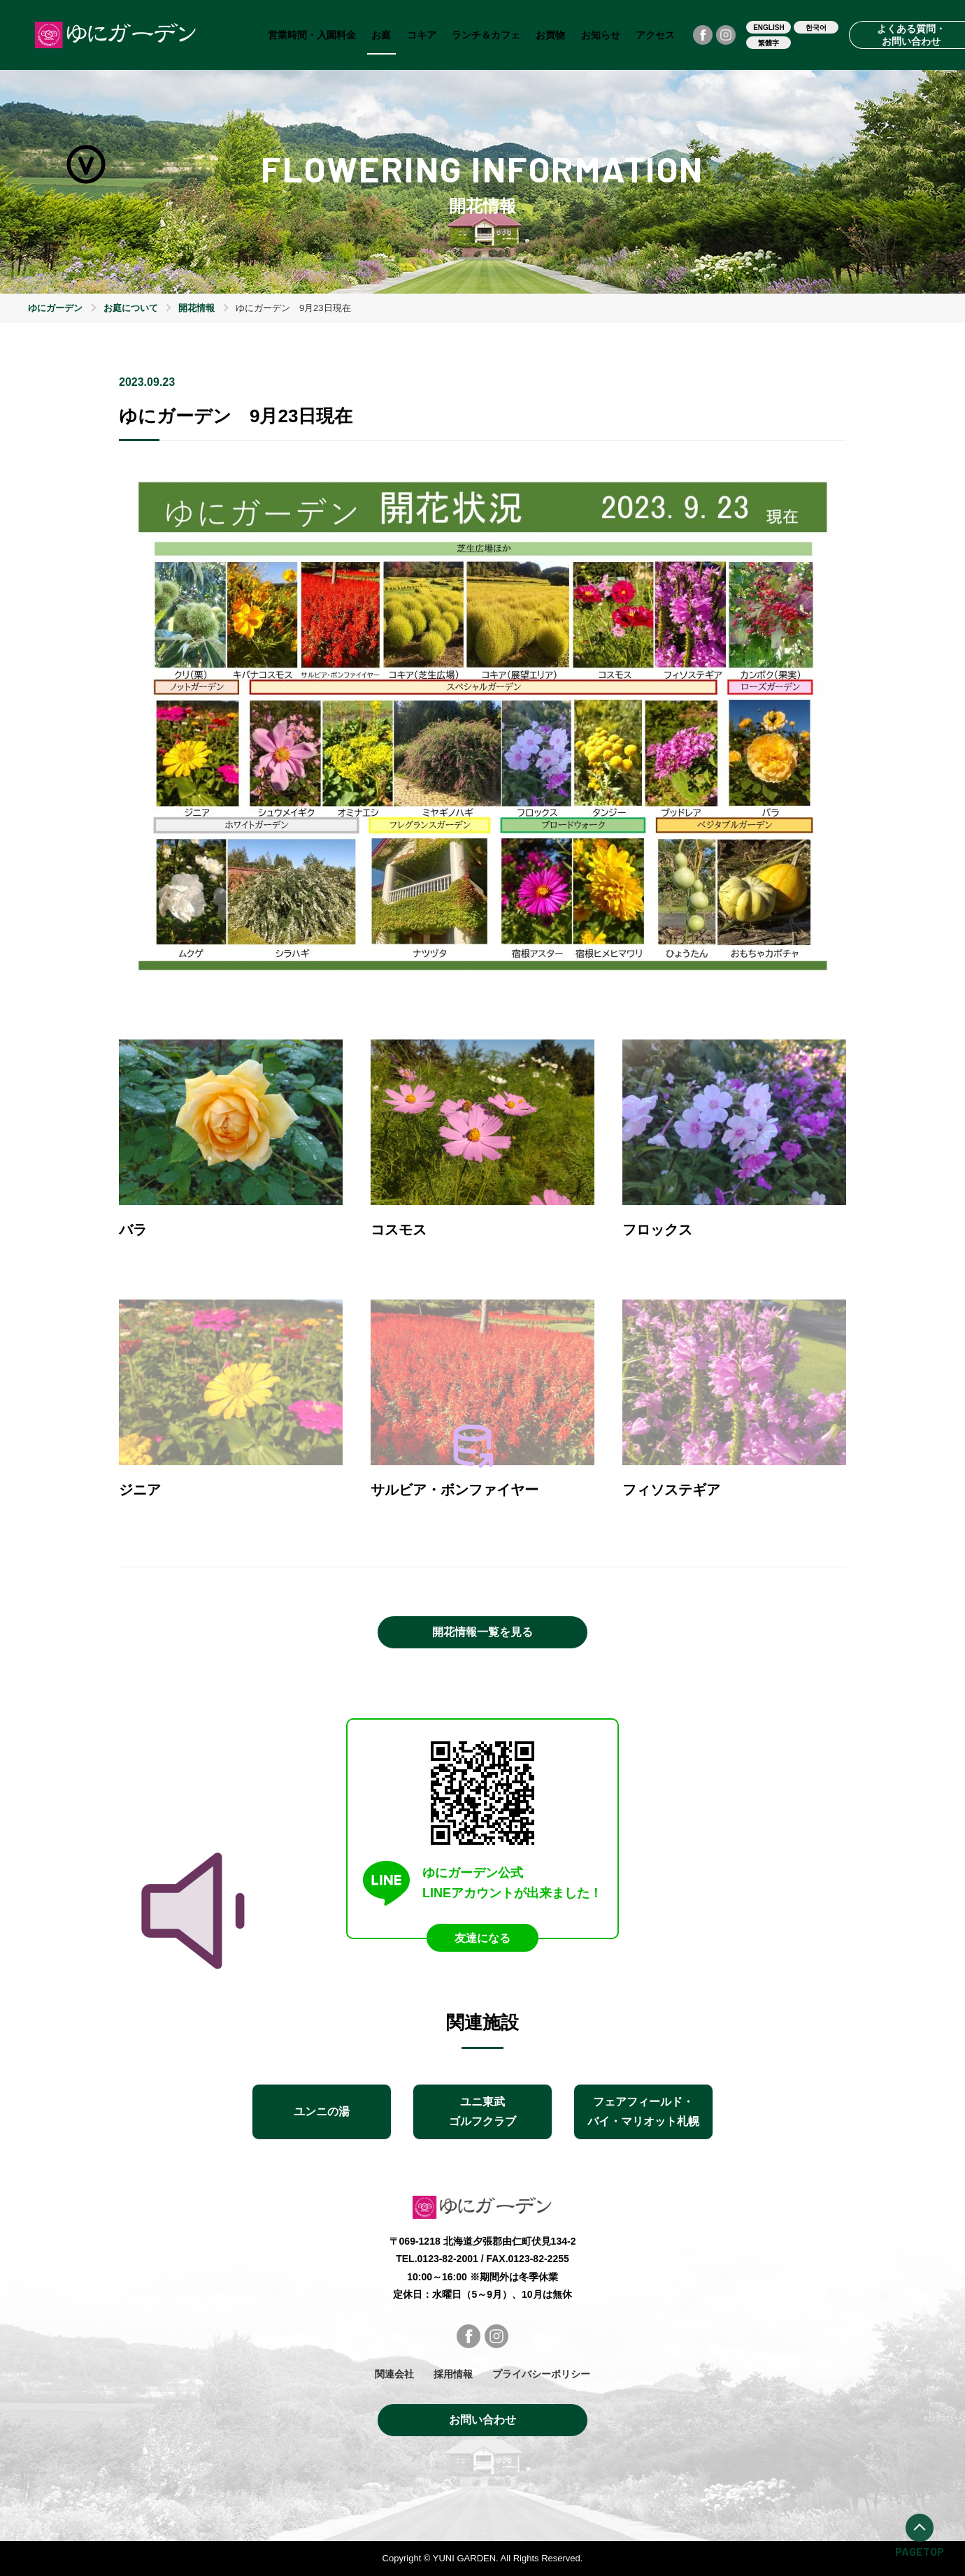 Image resolution: width=965 pixels, height=2576 pixels. I want to click on audio playing at low volume, so click(199, 1911).